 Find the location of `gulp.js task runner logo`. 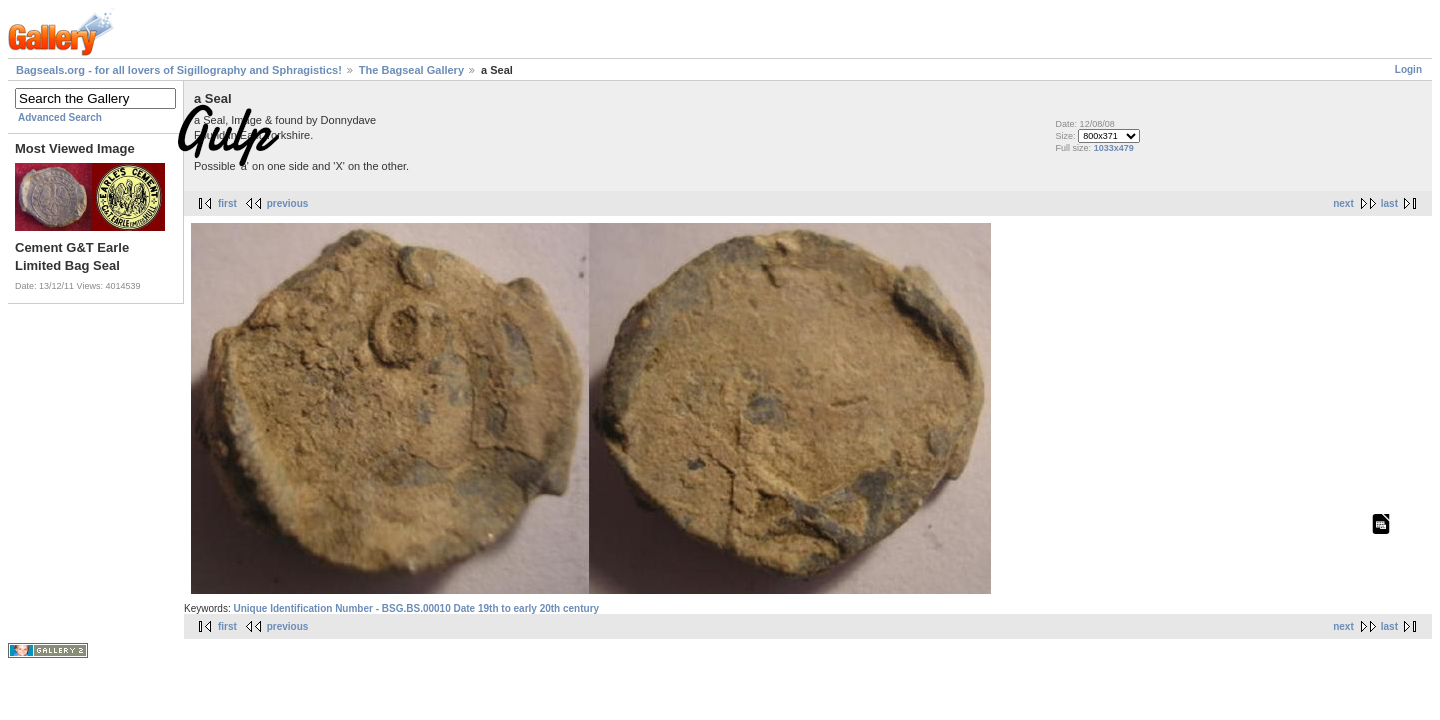

gulp.js task runner logo is located at coordinates (228, 135).